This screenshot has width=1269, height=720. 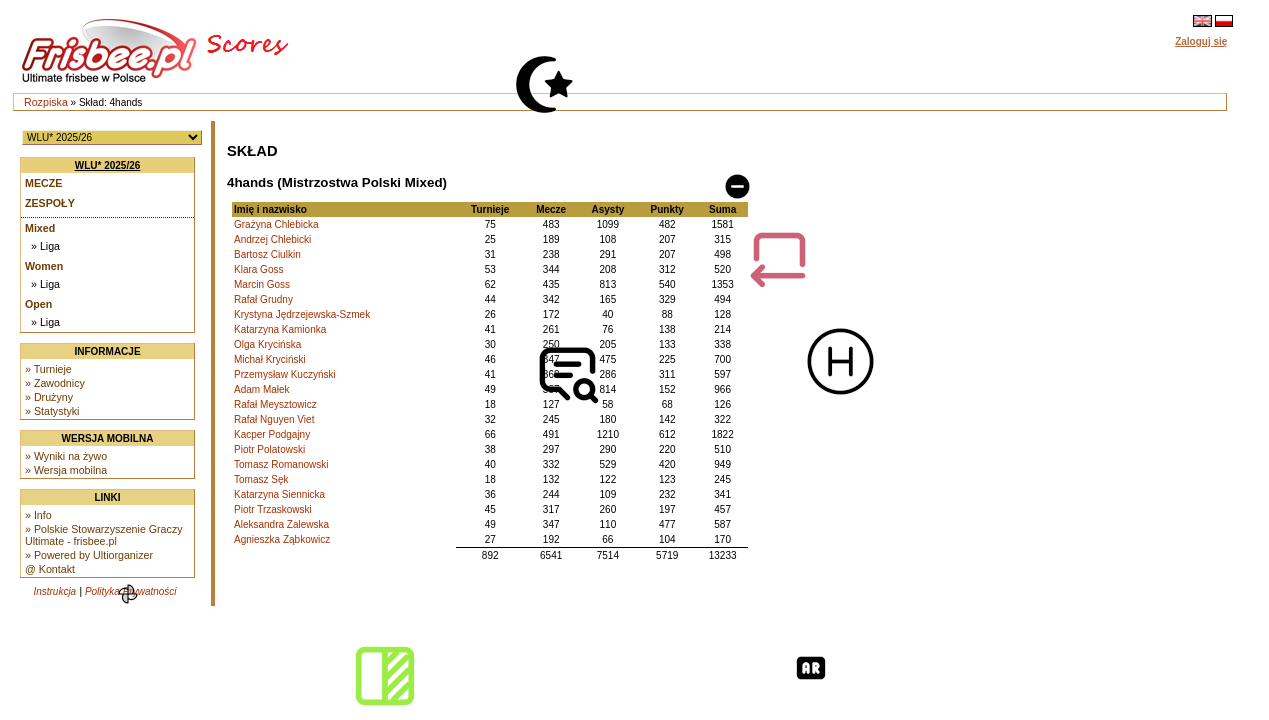 I want to click on remove an item from a list, so click(x=737, y=186).